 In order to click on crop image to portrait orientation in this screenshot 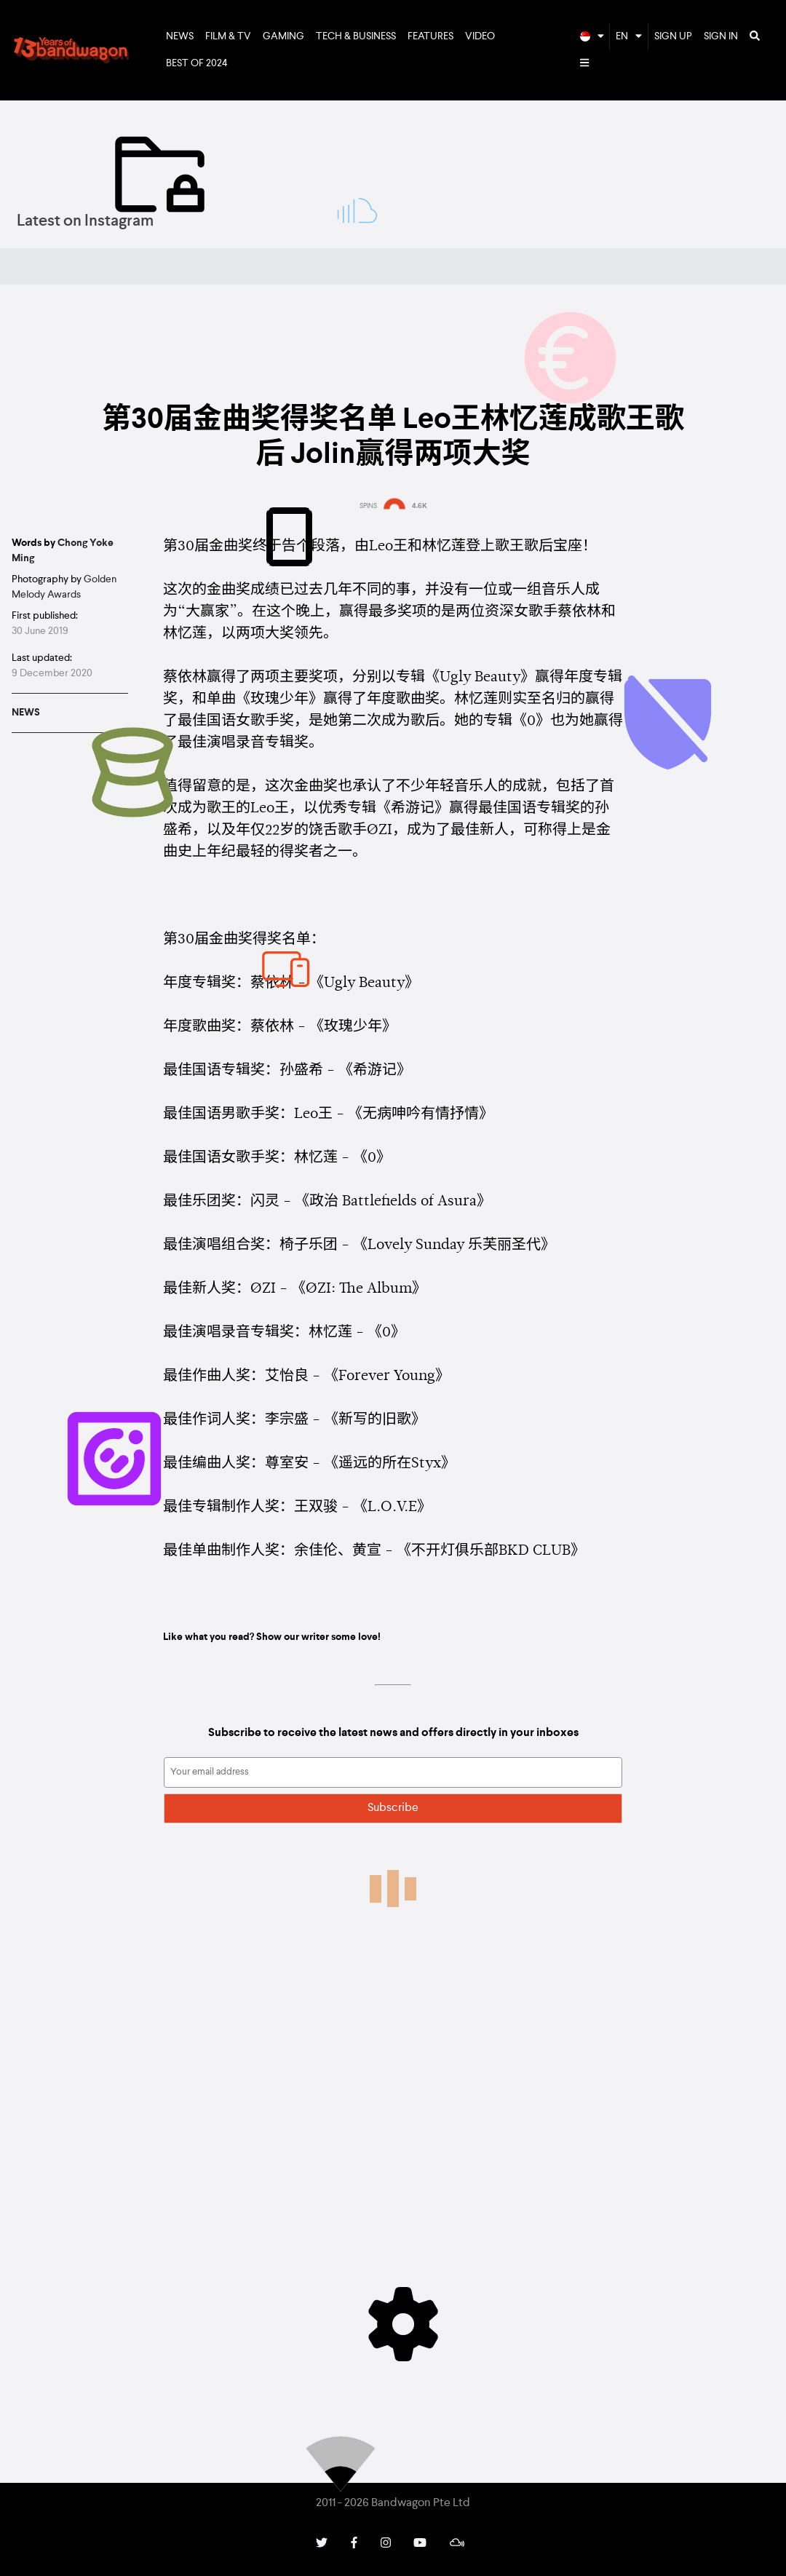, I will do `click(289, 536)`.